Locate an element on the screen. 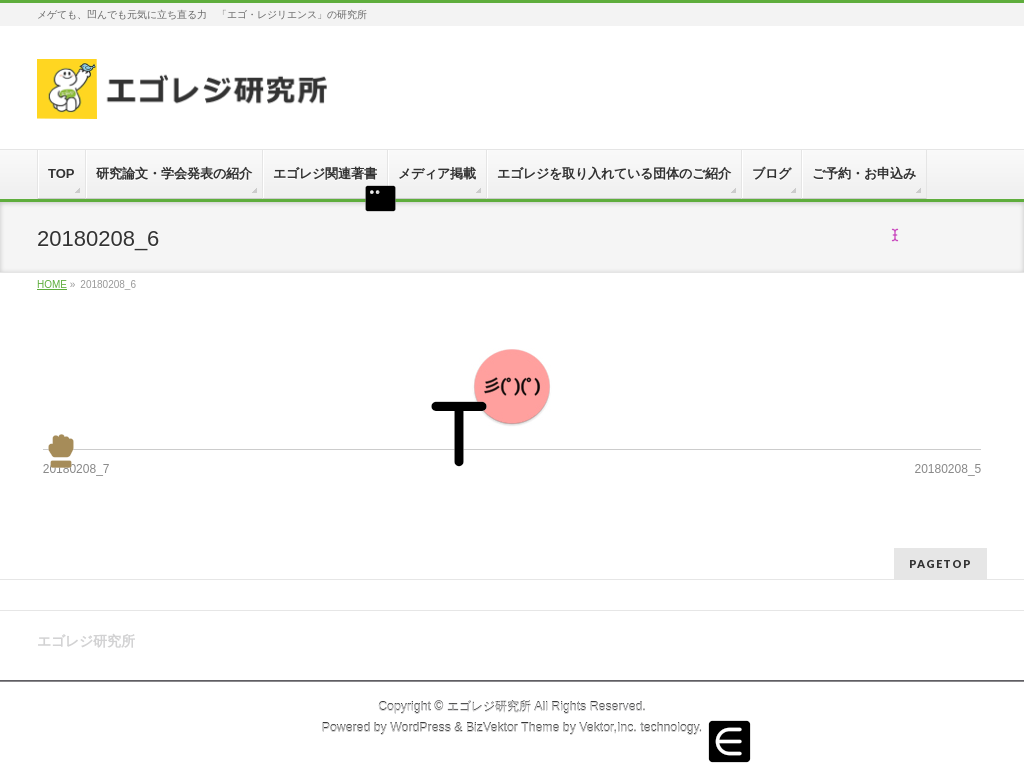  text input field is active is located at coordinates (895, 235).